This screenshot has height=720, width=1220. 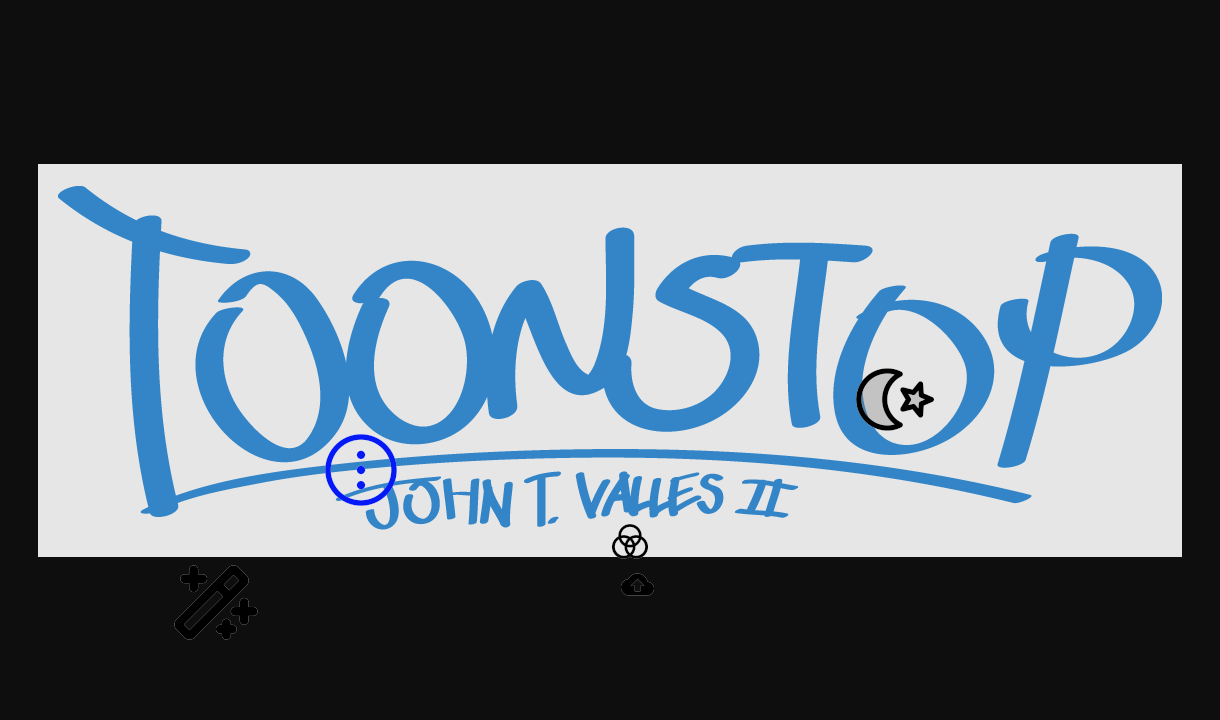 What do you see at coordinates (361, 470) in the screenshot?
I see `open more options menu` at bounding box center [361, 470].